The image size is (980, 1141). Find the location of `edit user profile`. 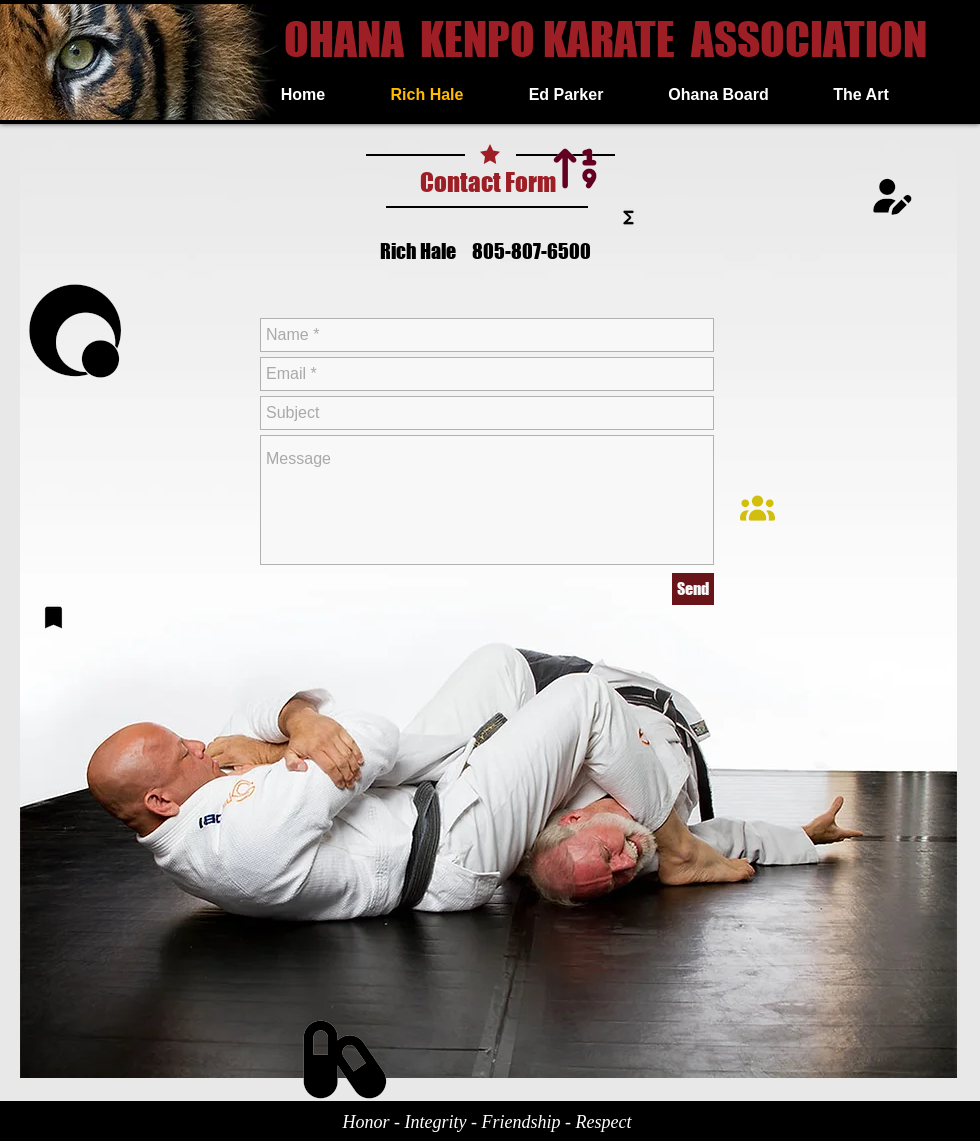

edit user profile is located at coordinates (891, 195).